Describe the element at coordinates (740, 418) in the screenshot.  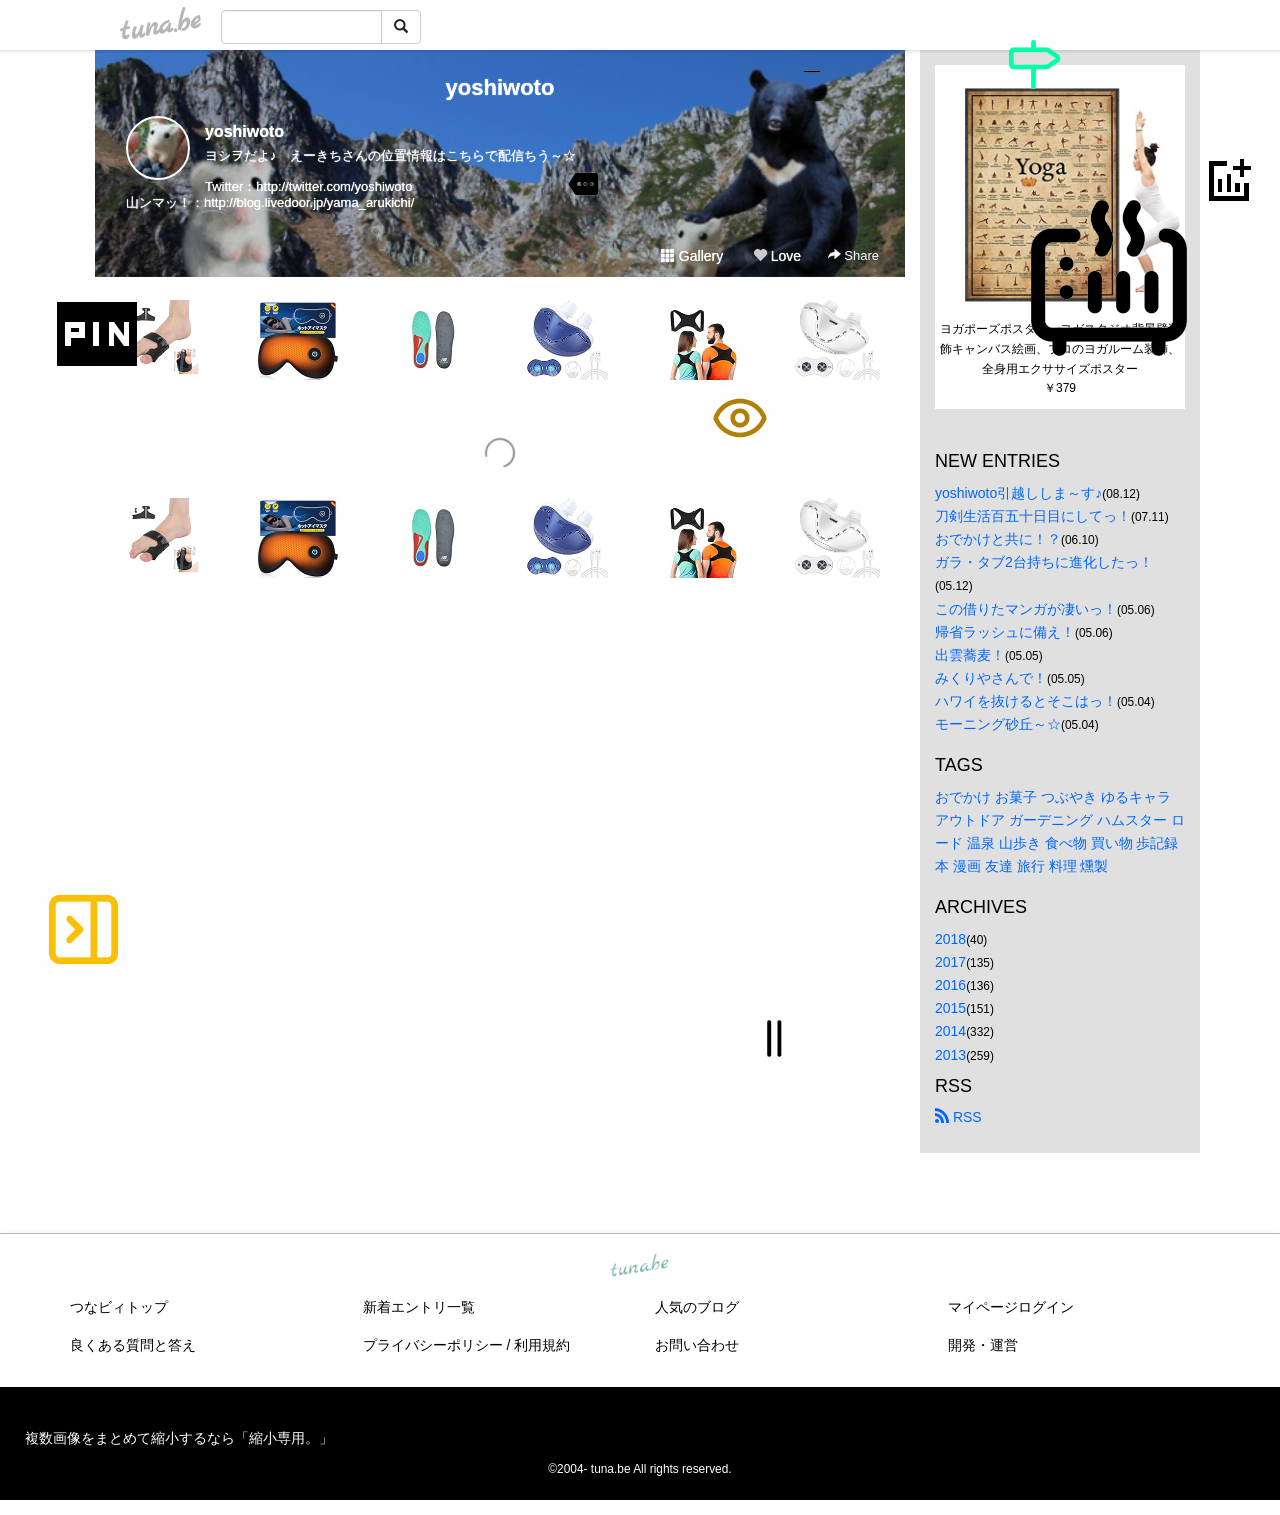
I see `view or preview content` at that location.